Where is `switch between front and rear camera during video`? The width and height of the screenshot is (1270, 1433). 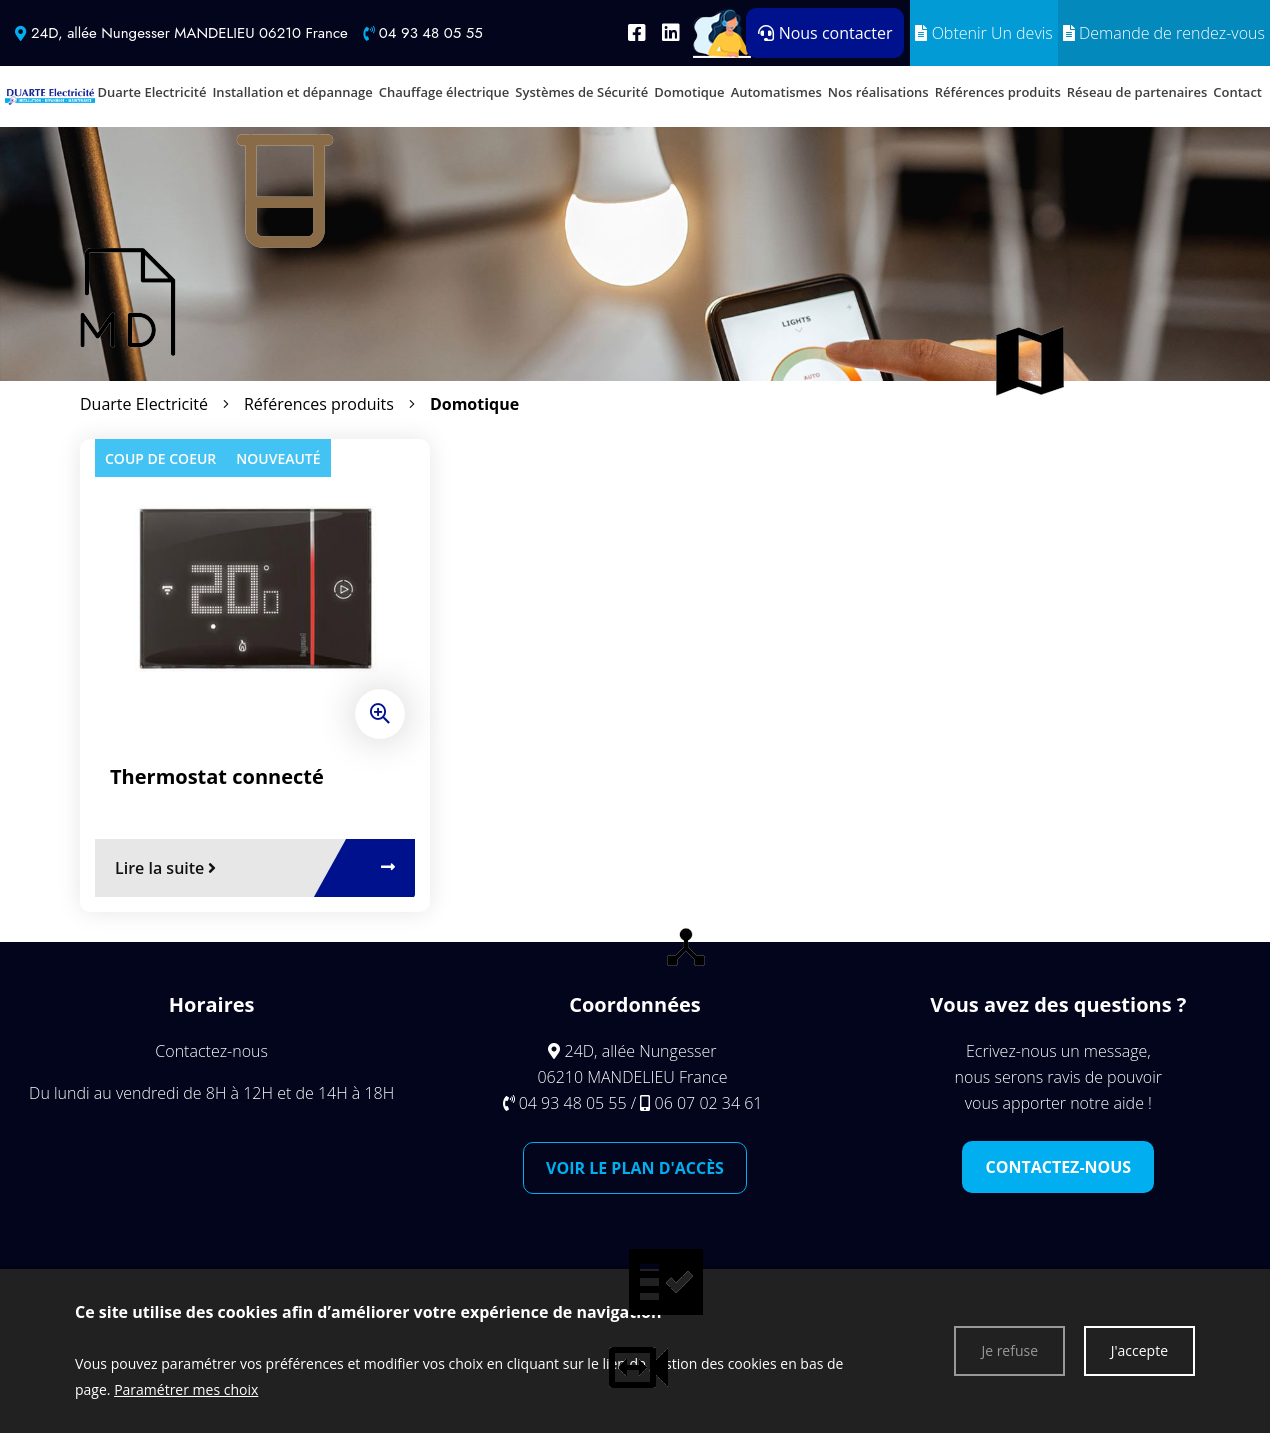 switch between front and rear camera during video is located at coordinates (638, 1367).